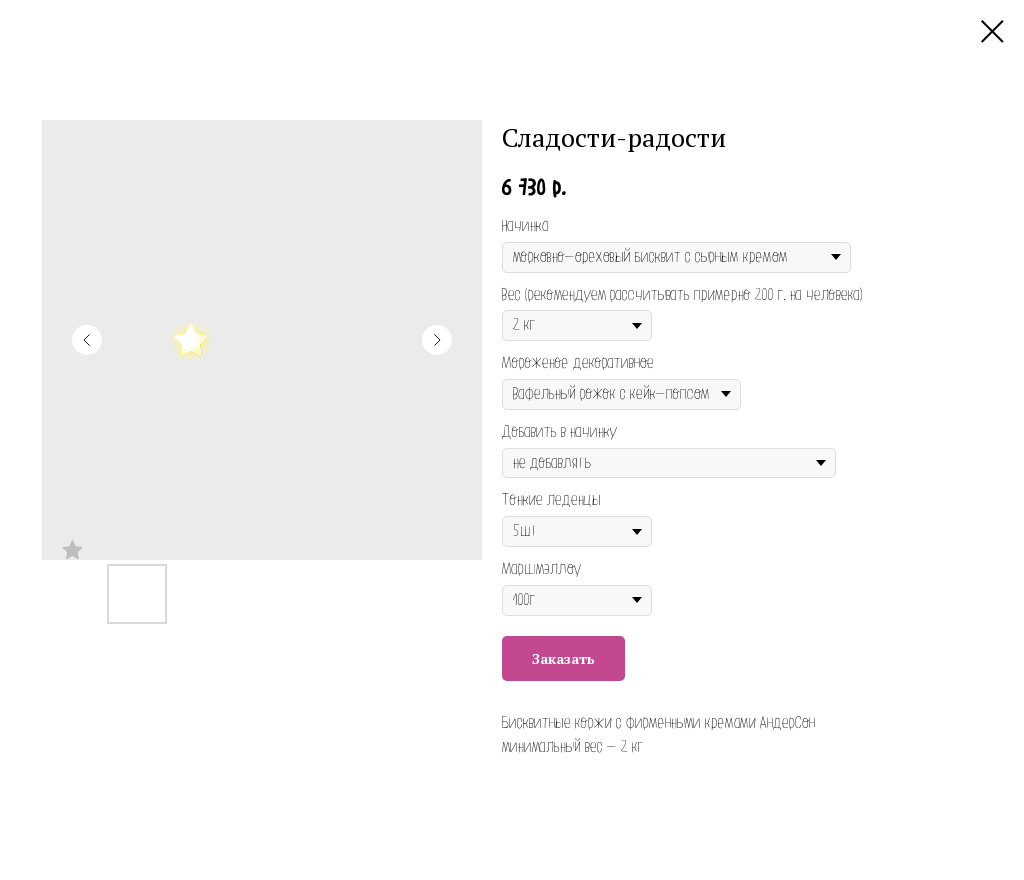  Describe the element at coordinates (72, 550) in the screenshot. I see `indicates a favorited or starred item` at that location.